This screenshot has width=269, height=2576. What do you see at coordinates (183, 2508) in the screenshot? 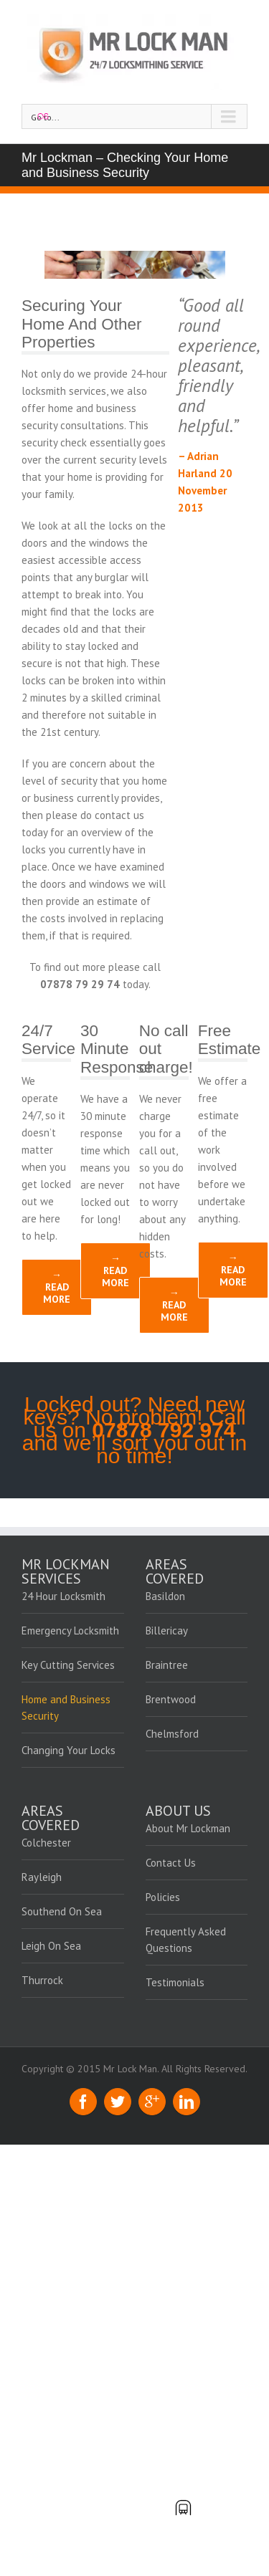
I see `view subway or metro transit options` at bounding box center [183, 2508].